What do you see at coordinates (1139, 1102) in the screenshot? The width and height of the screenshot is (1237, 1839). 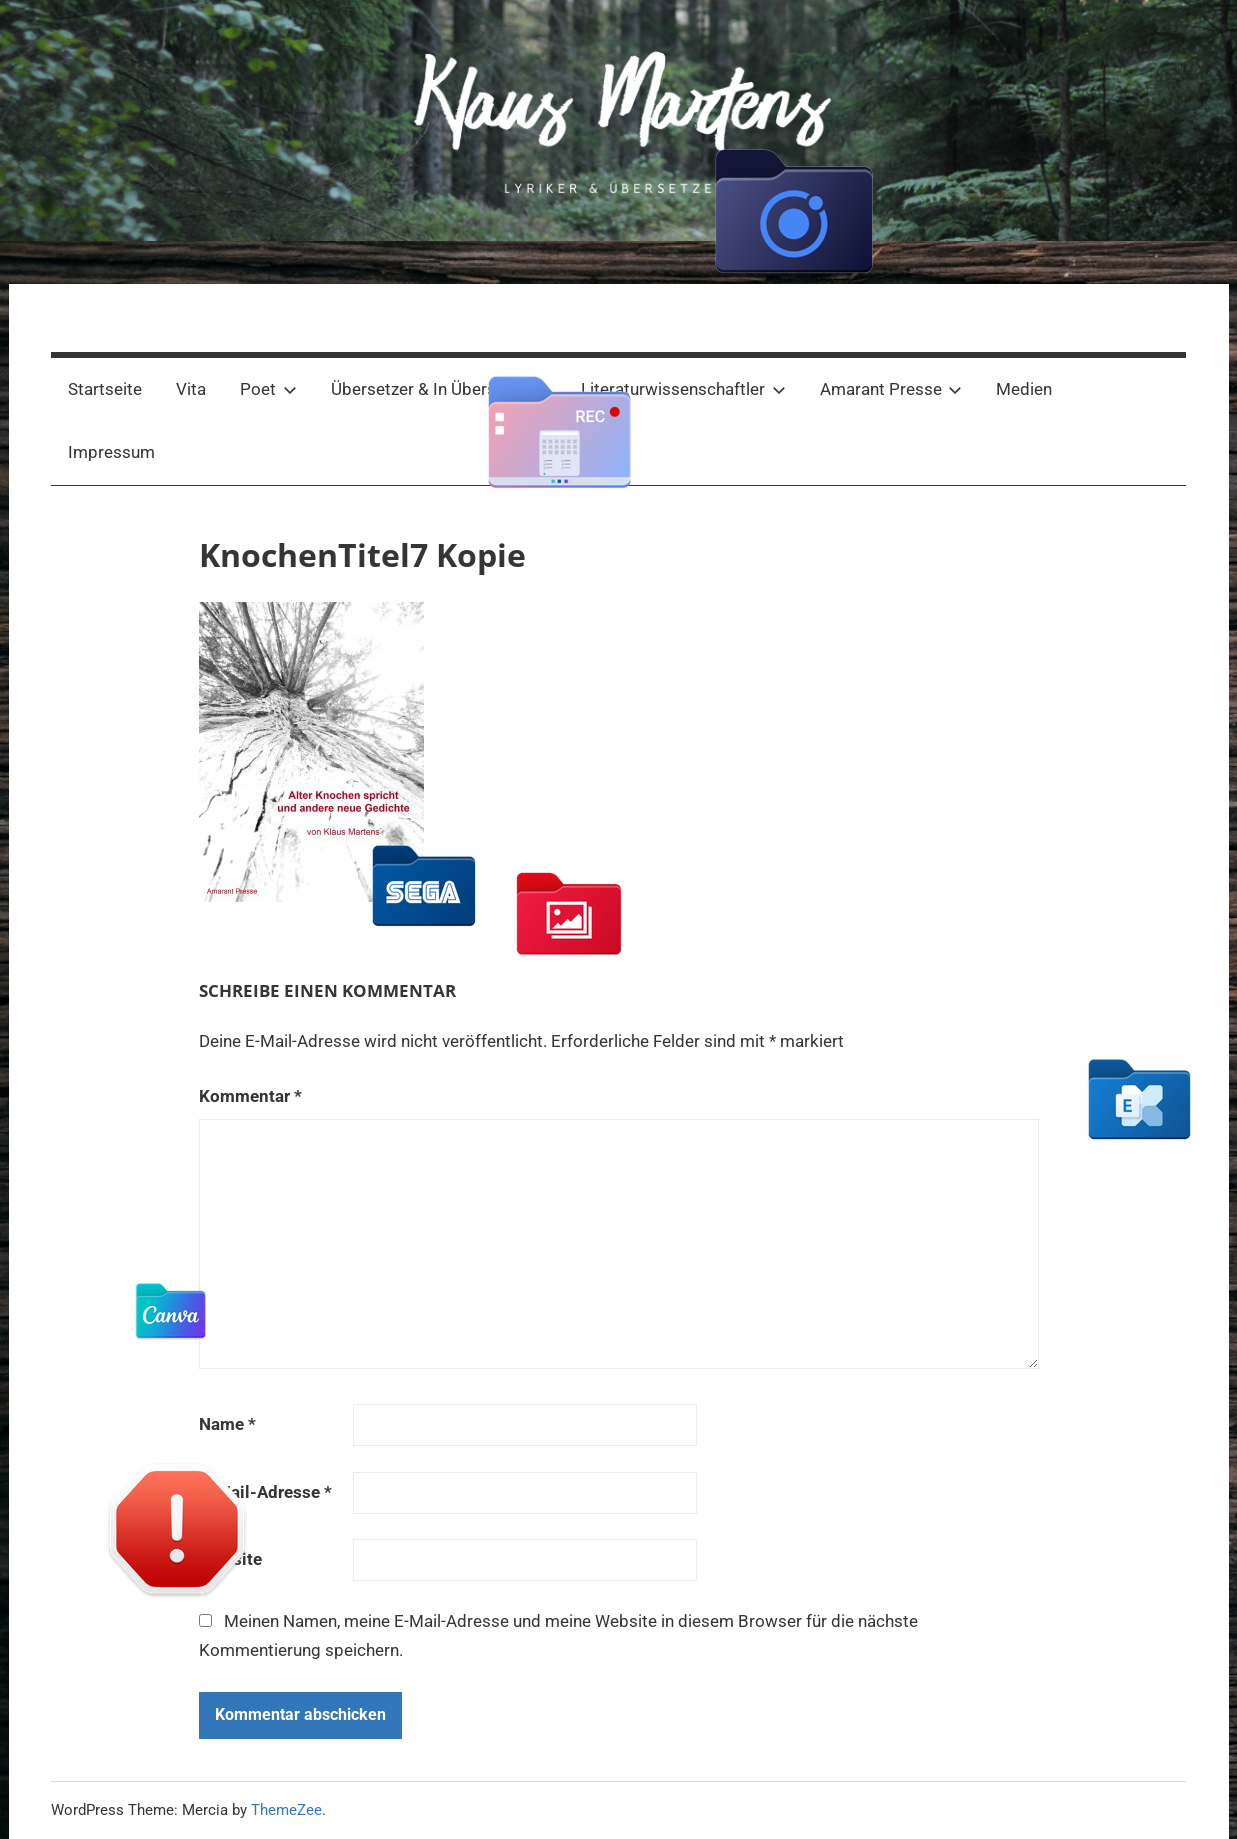 I see `open microsoft exchange folder` at bounding box center [1139, 1102].